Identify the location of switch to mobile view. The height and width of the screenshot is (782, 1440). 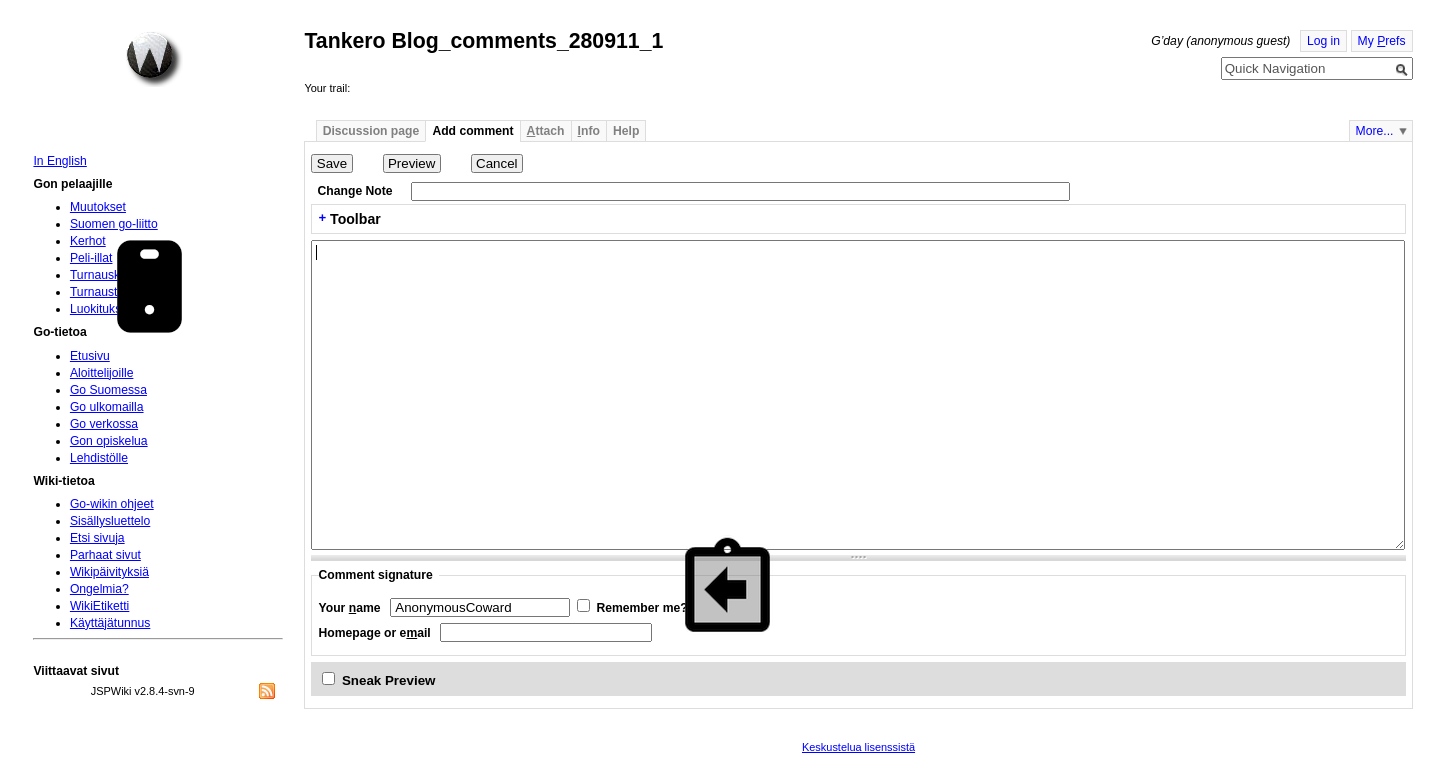
(149, 286).